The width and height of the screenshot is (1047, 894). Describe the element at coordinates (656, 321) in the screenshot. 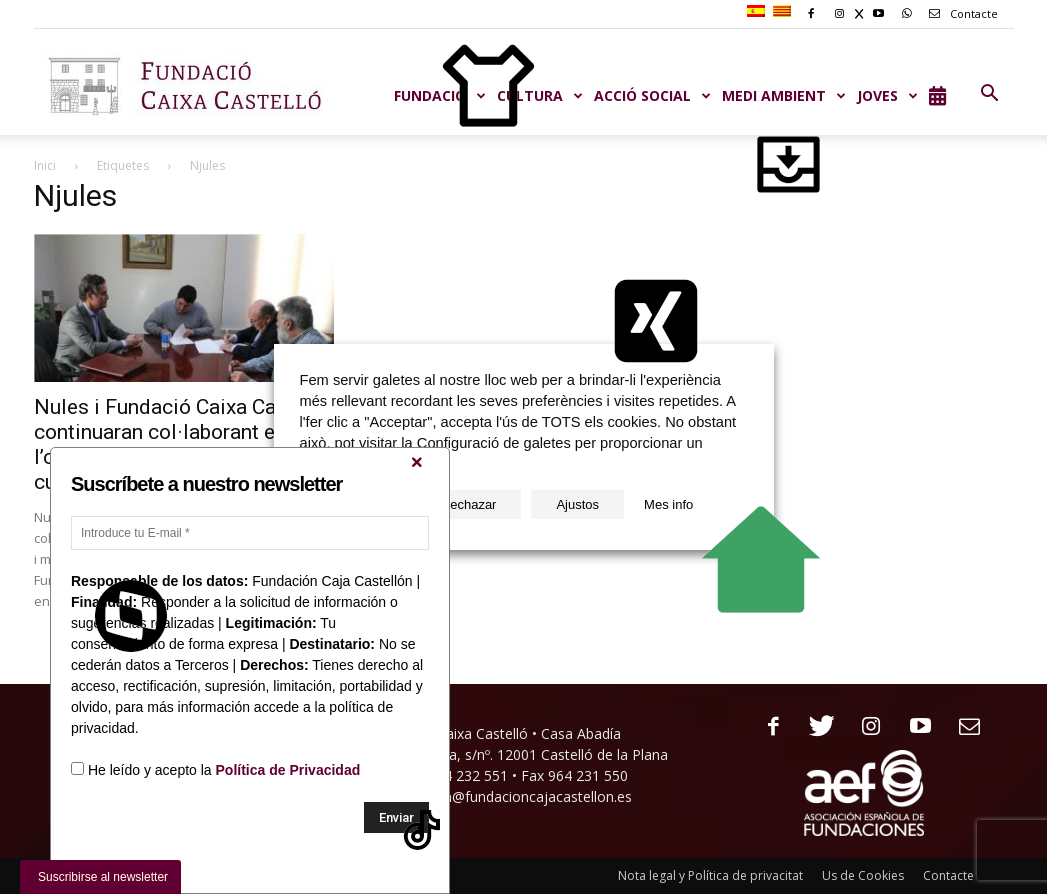

I see `open XING professional network app` at that location.